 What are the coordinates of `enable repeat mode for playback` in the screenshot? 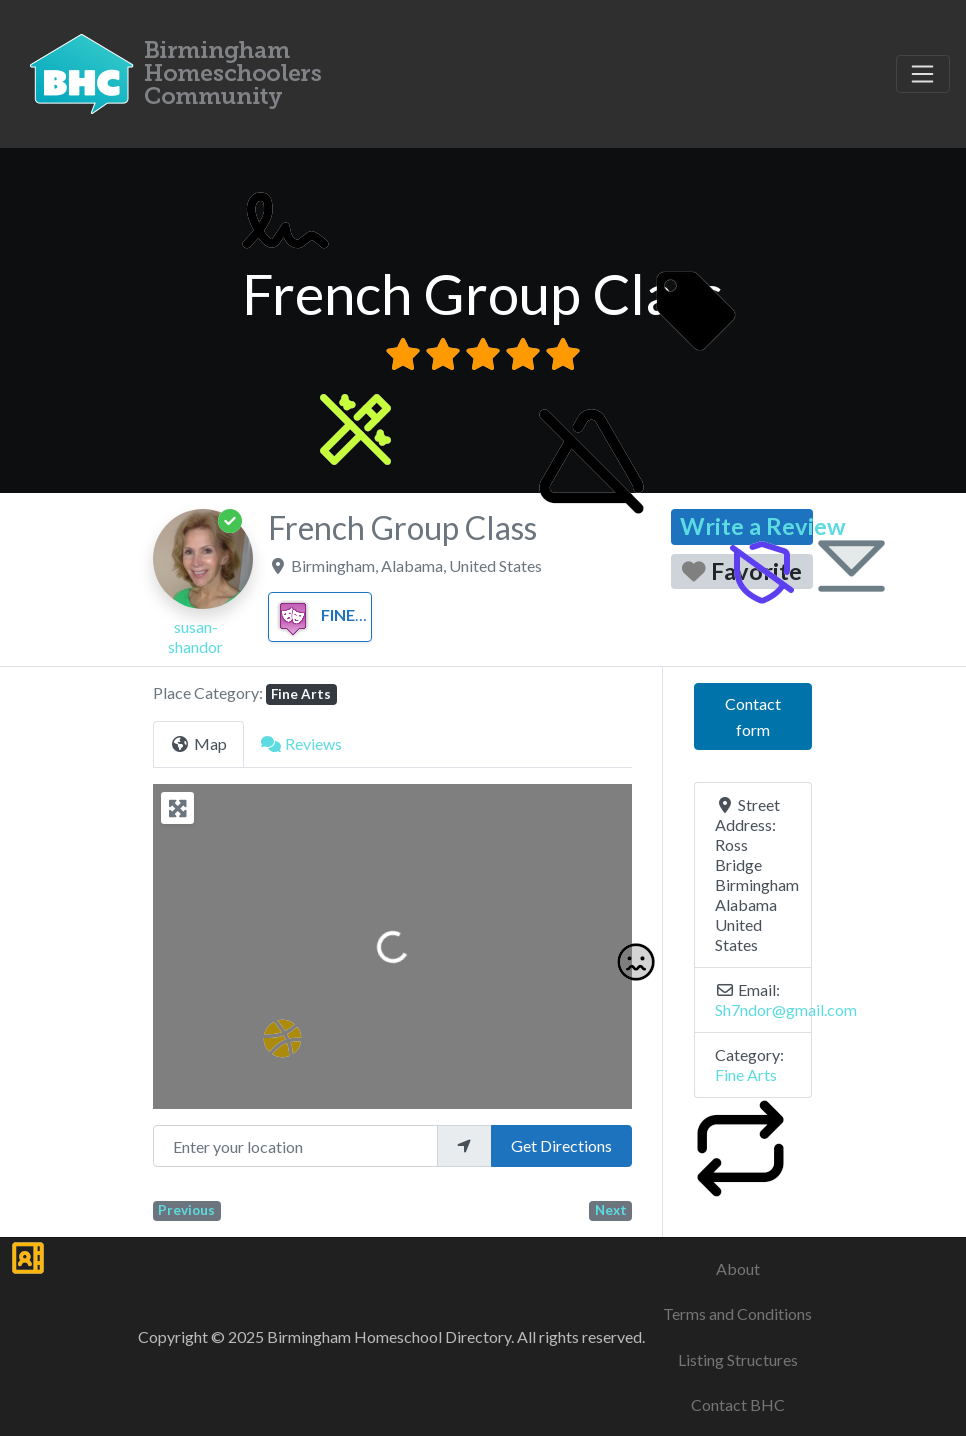 It's located at (740, 1148).